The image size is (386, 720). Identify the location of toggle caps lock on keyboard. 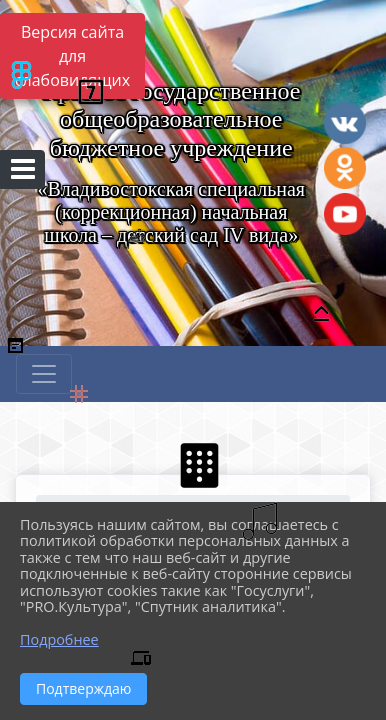
(321, 313).